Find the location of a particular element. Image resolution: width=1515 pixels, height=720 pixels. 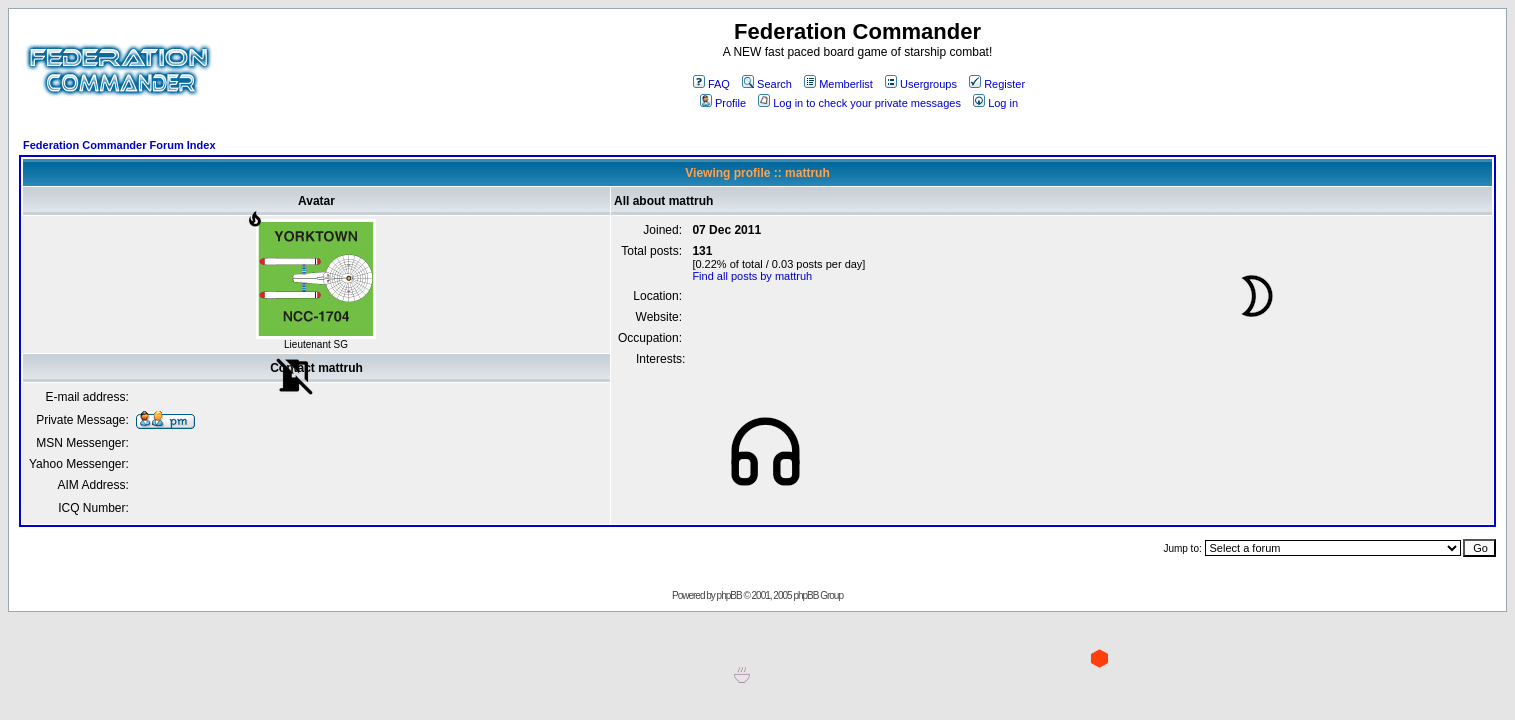

locate nearby fire stations is located at coordinates (255, 219).